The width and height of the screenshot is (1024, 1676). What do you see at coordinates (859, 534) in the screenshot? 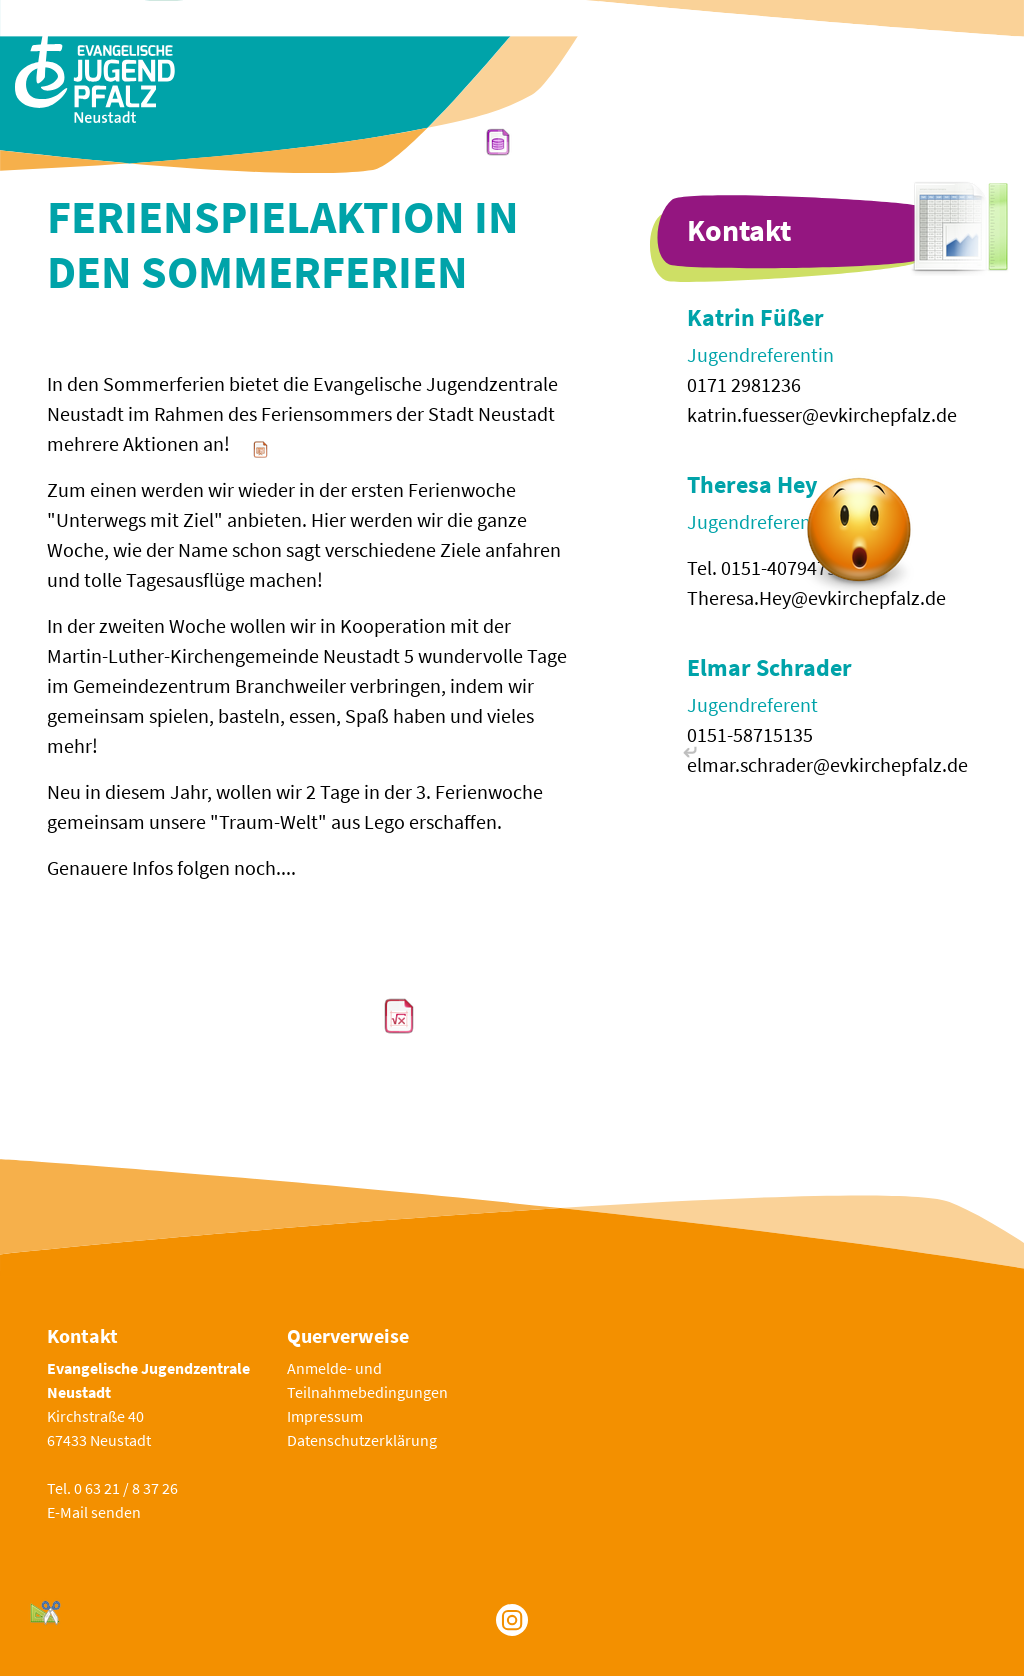
I see `indicates a surprising or unexpected event` at bounding box center [859, 534].